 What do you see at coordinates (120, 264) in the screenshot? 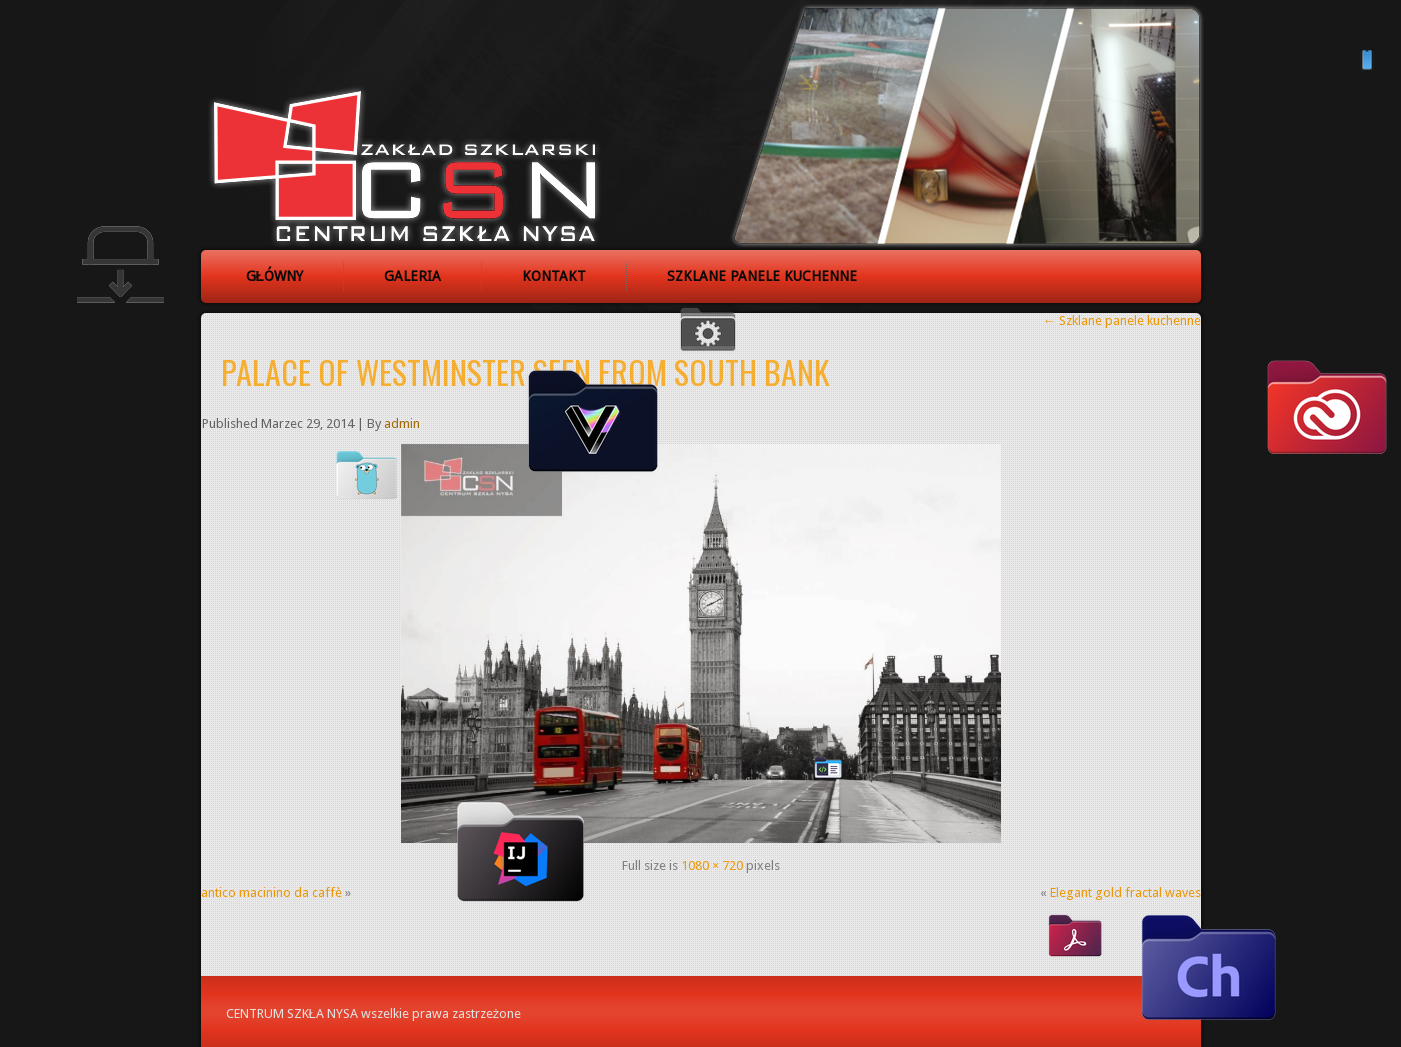
I see `minimize window to dock` at bounding box center [120, 264].